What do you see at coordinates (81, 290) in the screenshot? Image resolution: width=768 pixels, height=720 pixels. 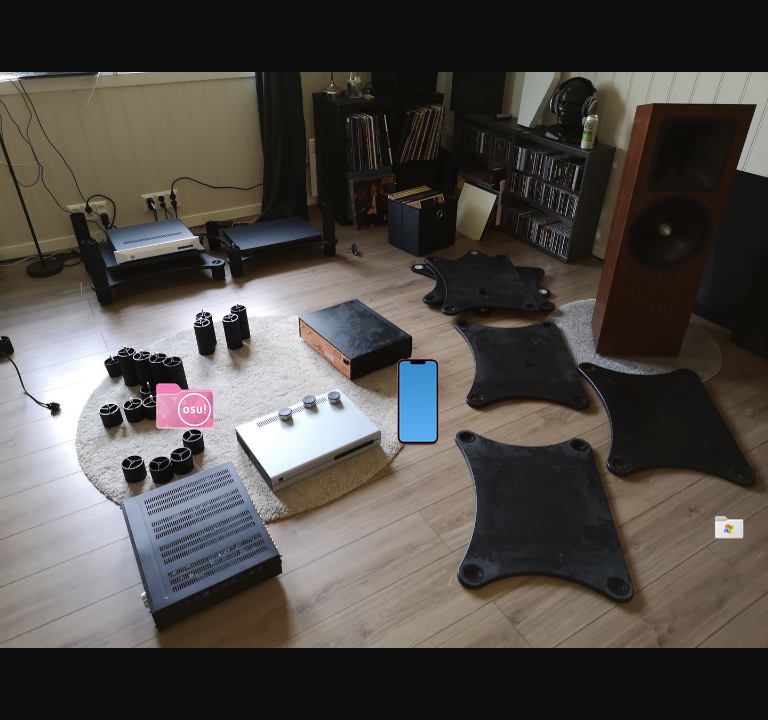 I see `visual divider between UI elements` at bounding box center [81, 290].